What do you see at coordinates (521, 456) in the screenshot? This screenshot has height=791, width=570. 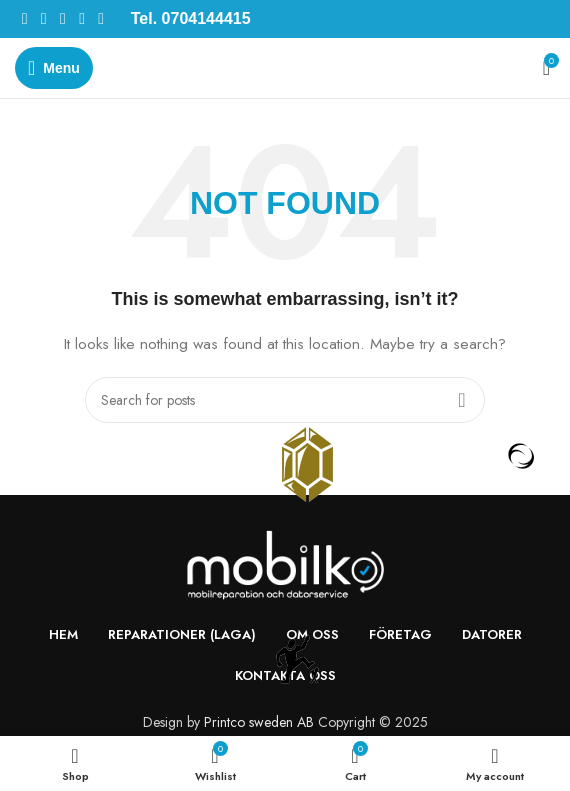 I see `indicates a beast or creature ability in a game interface` at bounding box center [521, 456].